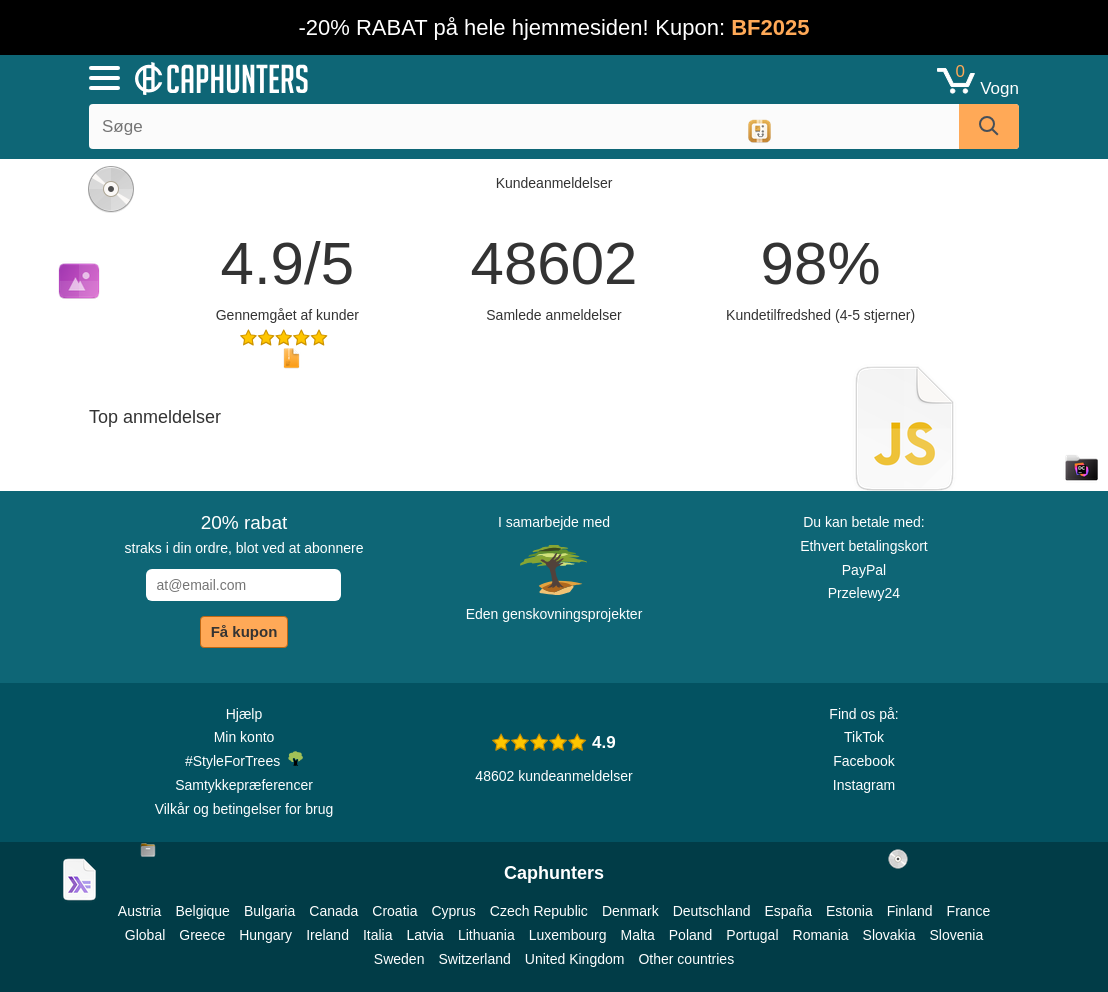 This screenshot has width=1108, height=992. Describe the element at coordinates (79, 879) in the screenshot. I see `a haskell source code file` at that location.